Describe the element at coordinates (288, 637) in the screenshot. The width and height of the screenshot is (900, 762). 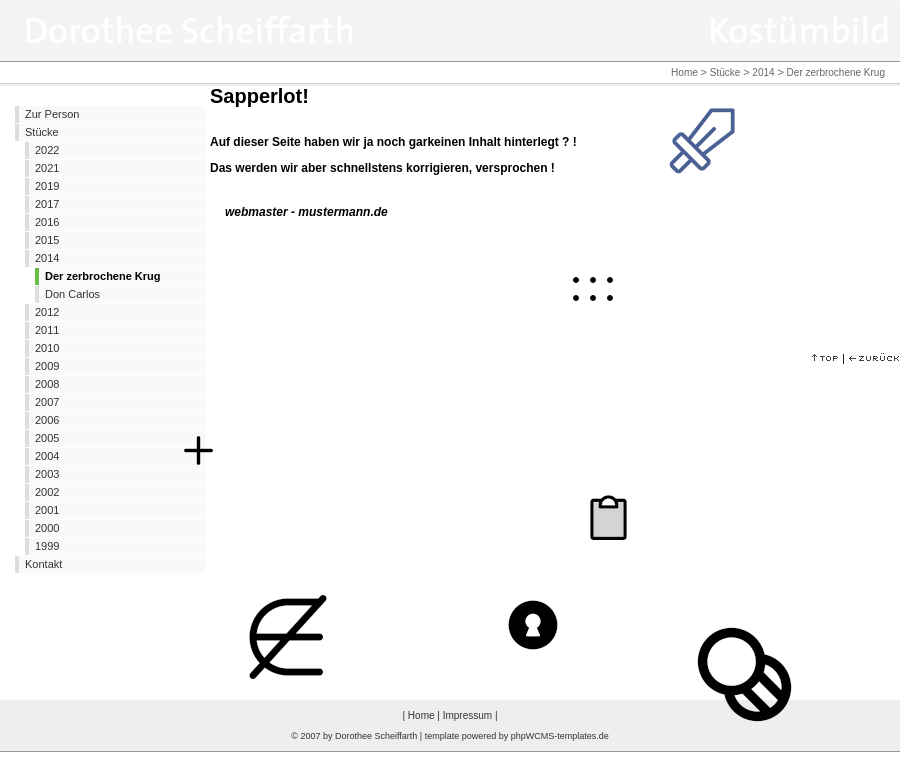
I see `indicates item is not part of a set or group` at that location.